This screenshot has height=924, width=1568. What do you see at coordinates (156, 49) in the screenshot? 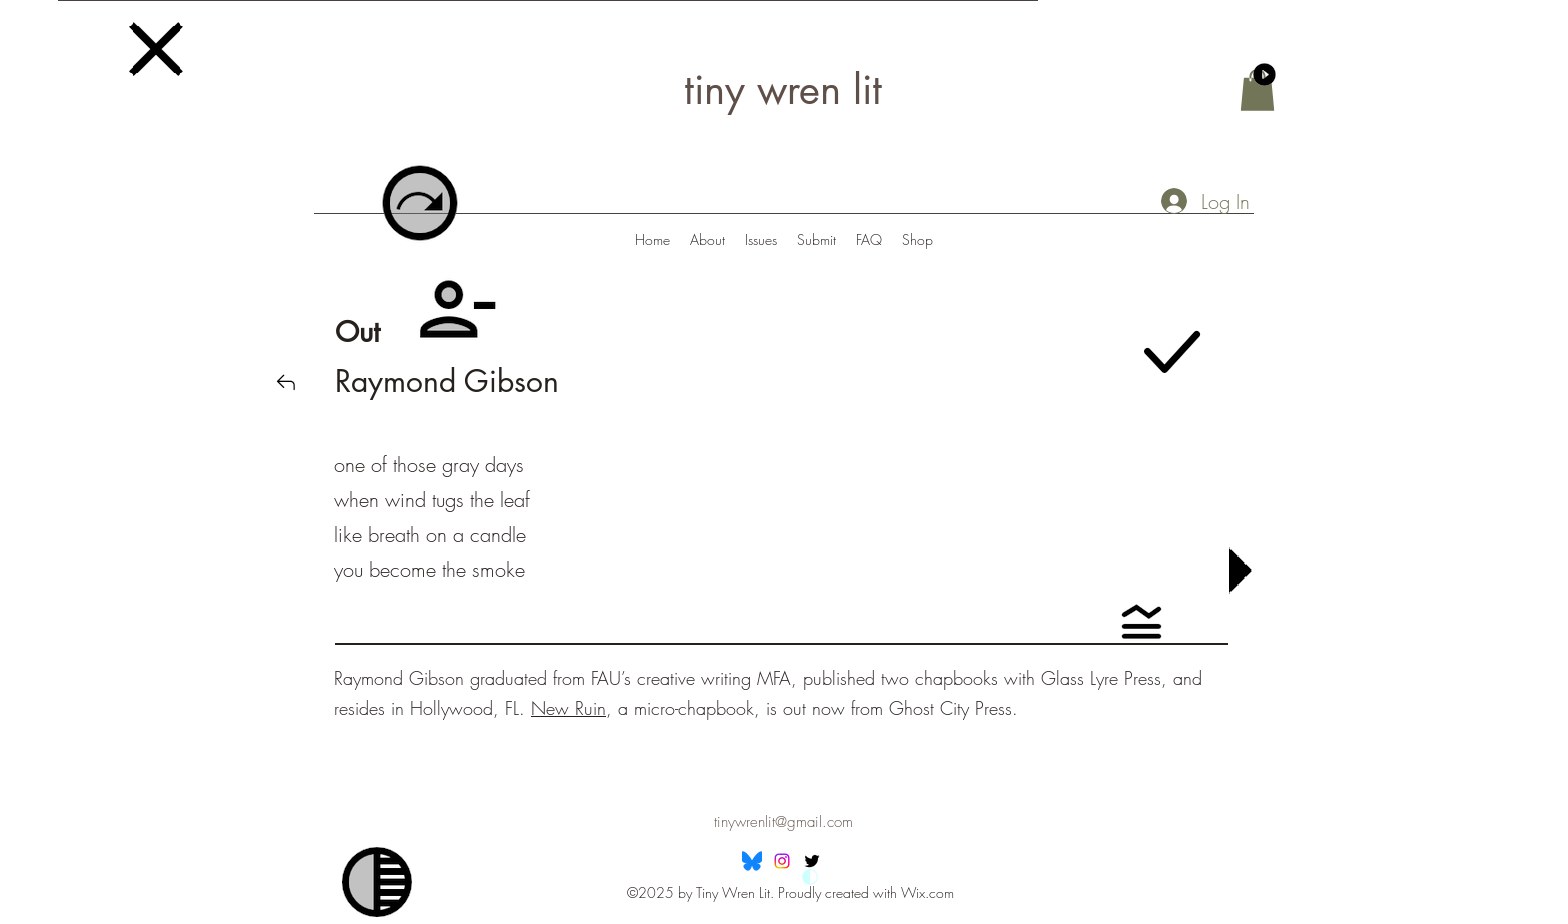
I see `close a dialog or modal` at bounding box center [156, 49].